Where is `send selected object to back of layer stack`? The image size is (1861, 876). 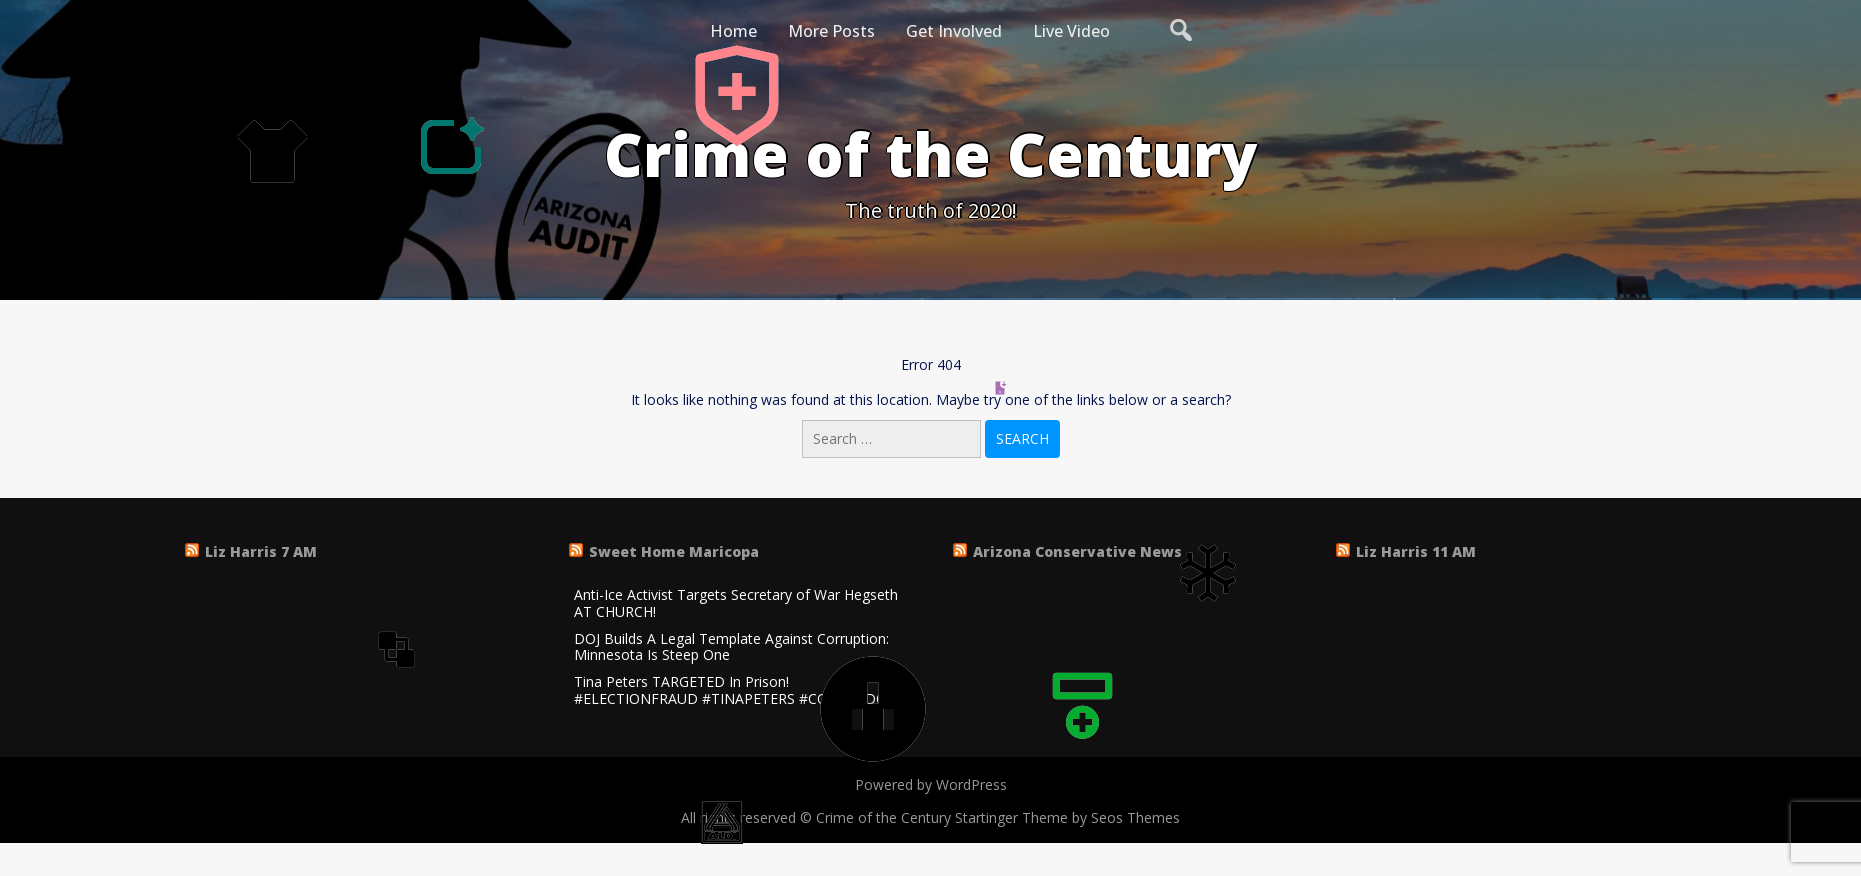
send selected object to back of layer stack is located at coordinates (396, 649).